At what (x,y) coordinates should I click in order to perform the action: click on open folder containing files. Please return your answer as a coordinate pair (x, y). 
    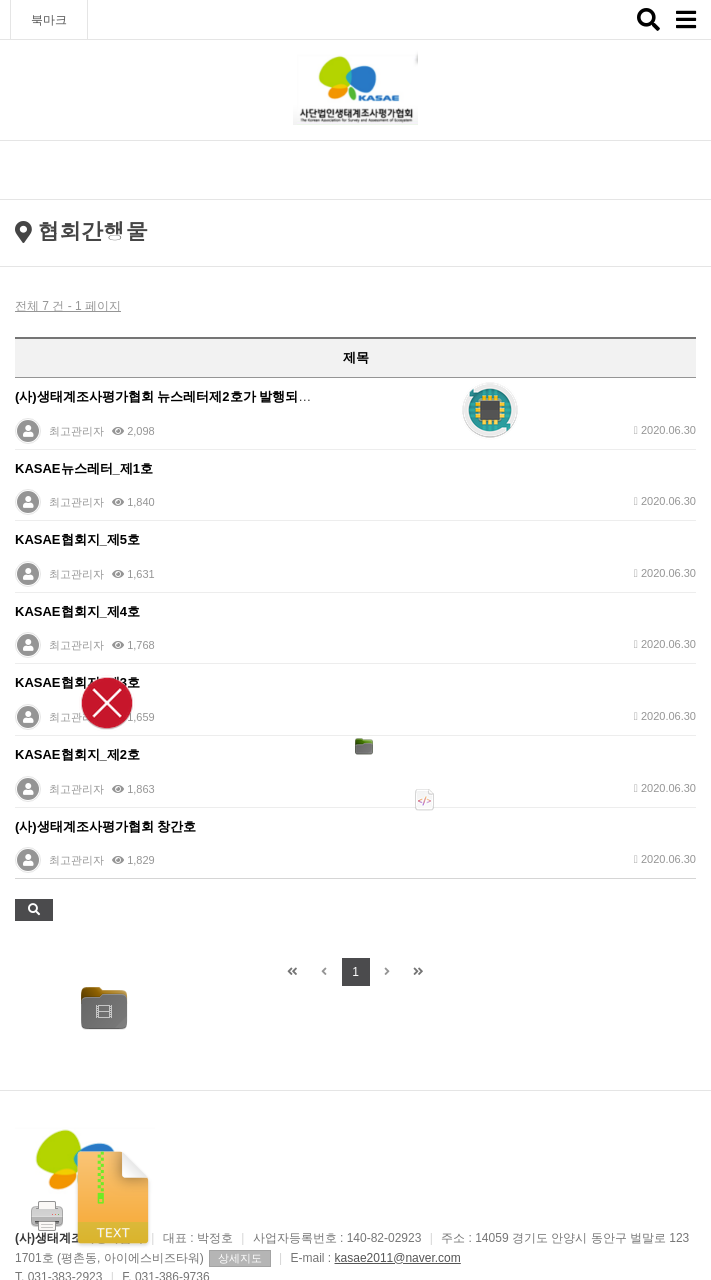
    Looking at the image, I should click on (364, 746).